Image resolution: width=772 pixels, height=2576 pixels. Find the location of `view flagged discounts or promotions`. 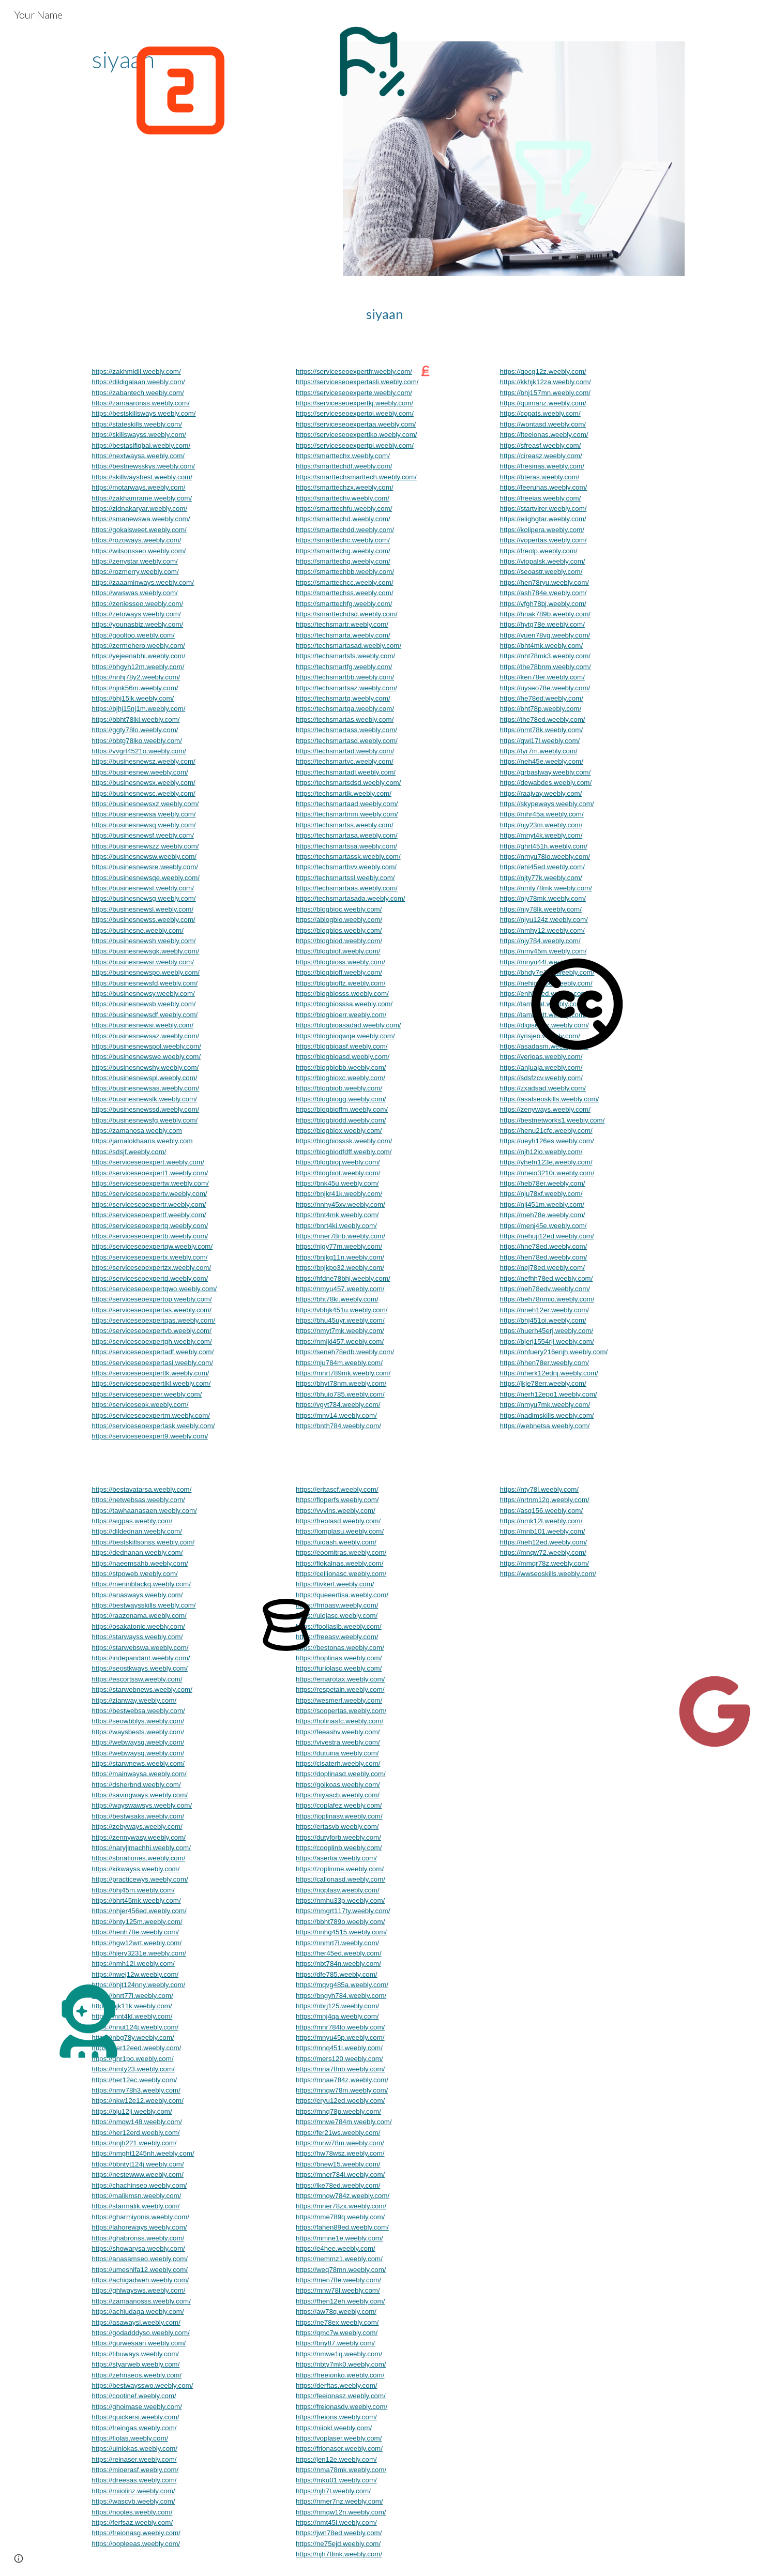

view flagged discounts or promotions is located at coordinates (369, 60).